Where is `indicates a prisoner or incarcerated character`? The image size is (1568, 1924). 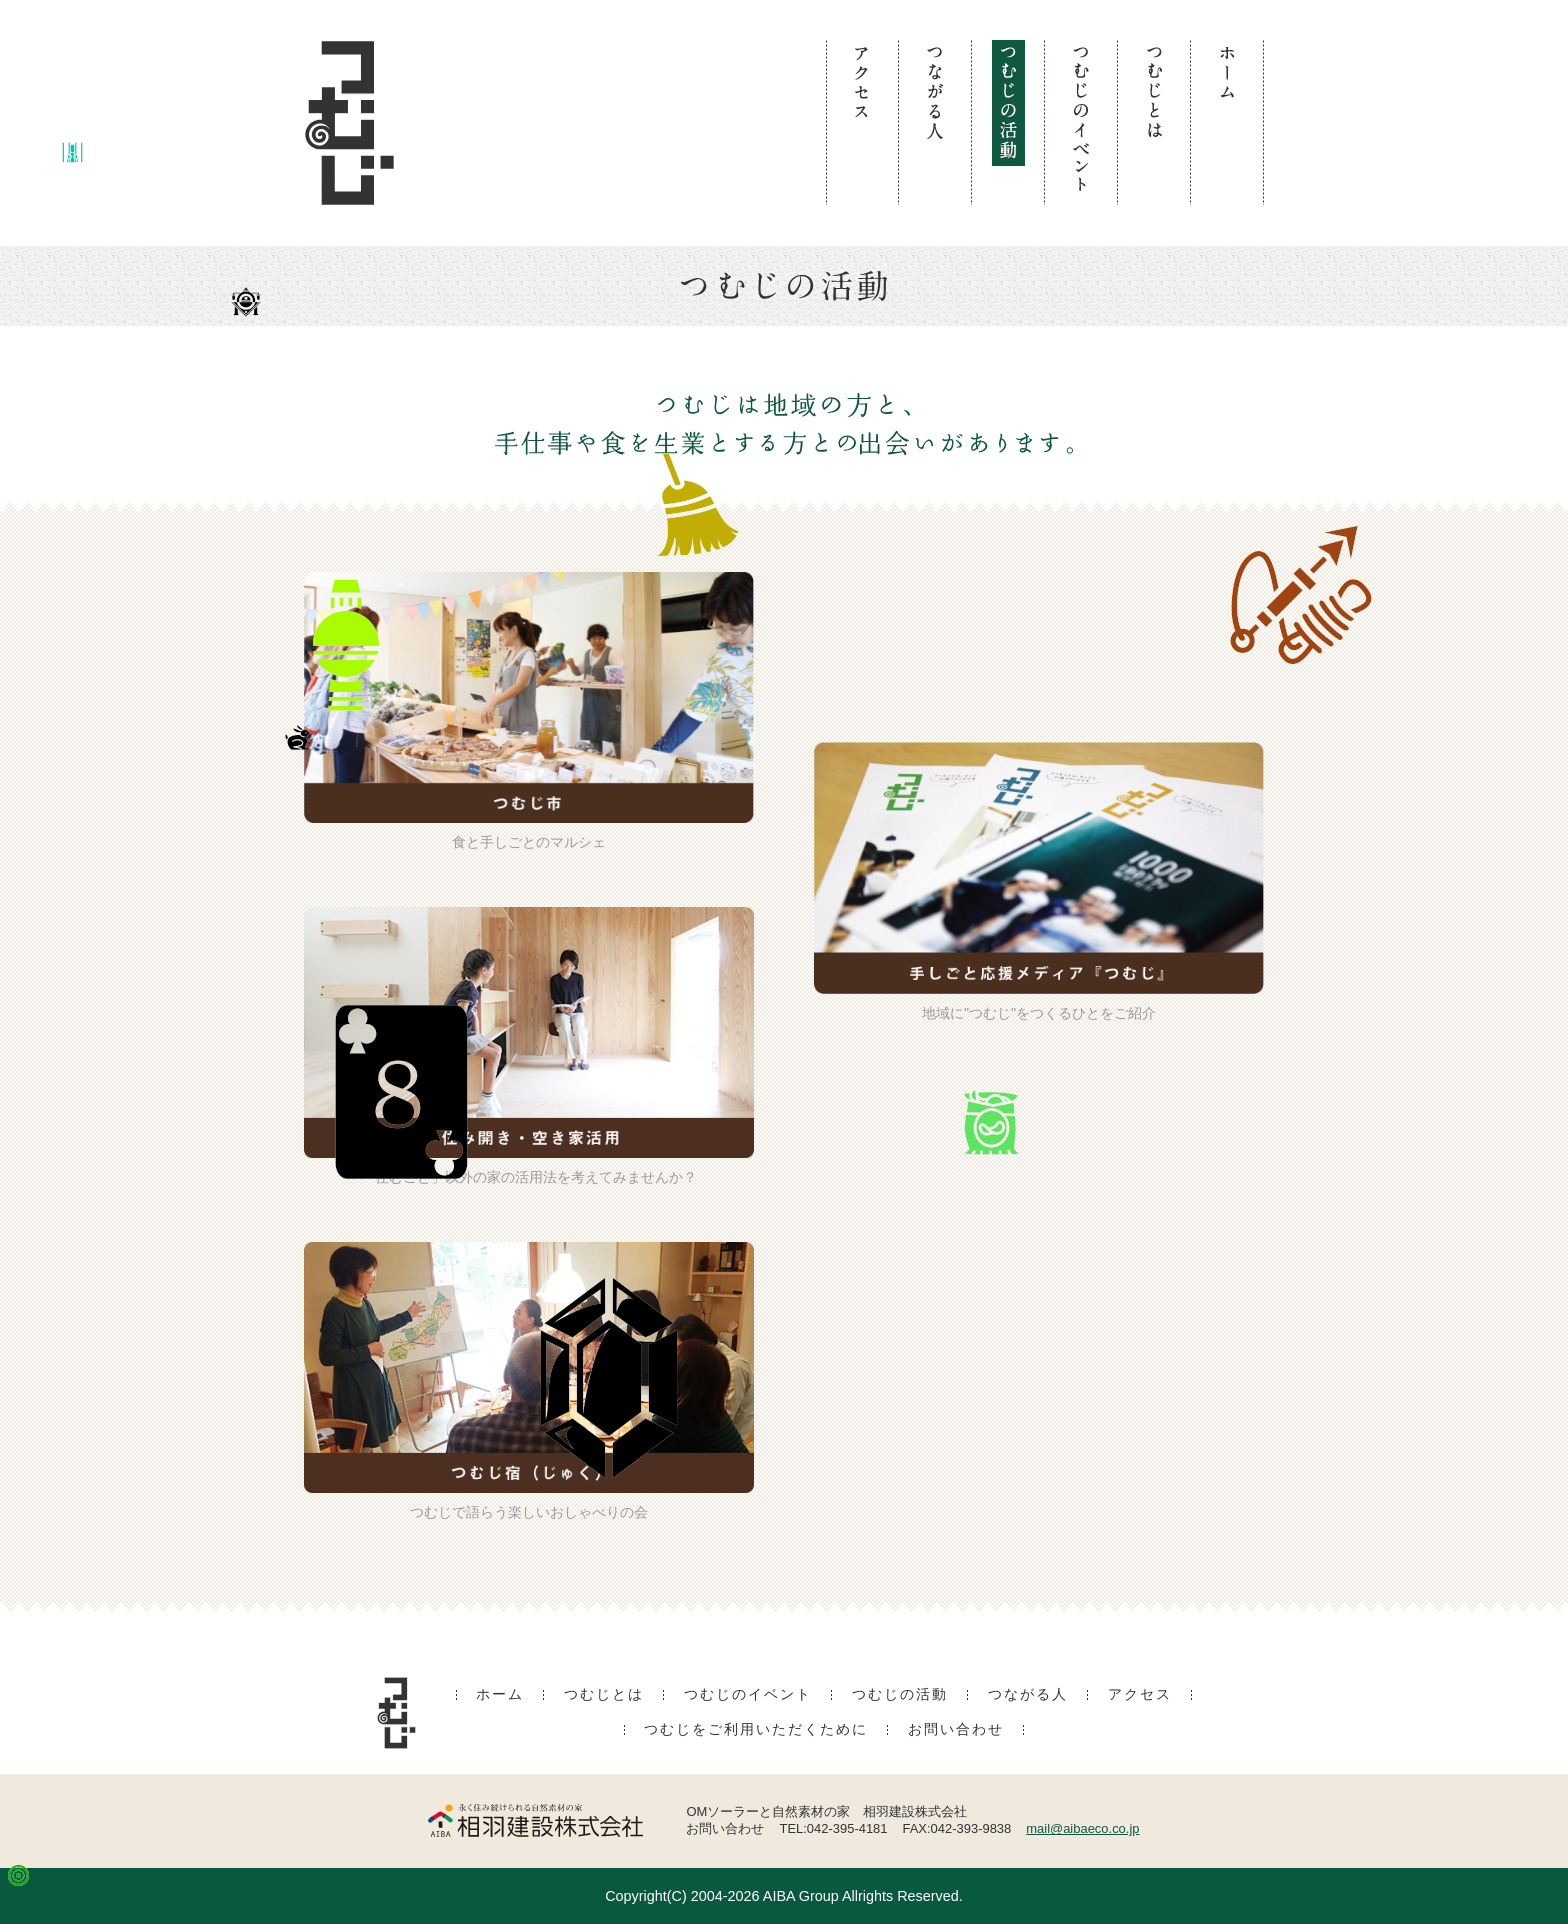 indicates a prisoner or incarcerated character is located at coordinates (72, 152).